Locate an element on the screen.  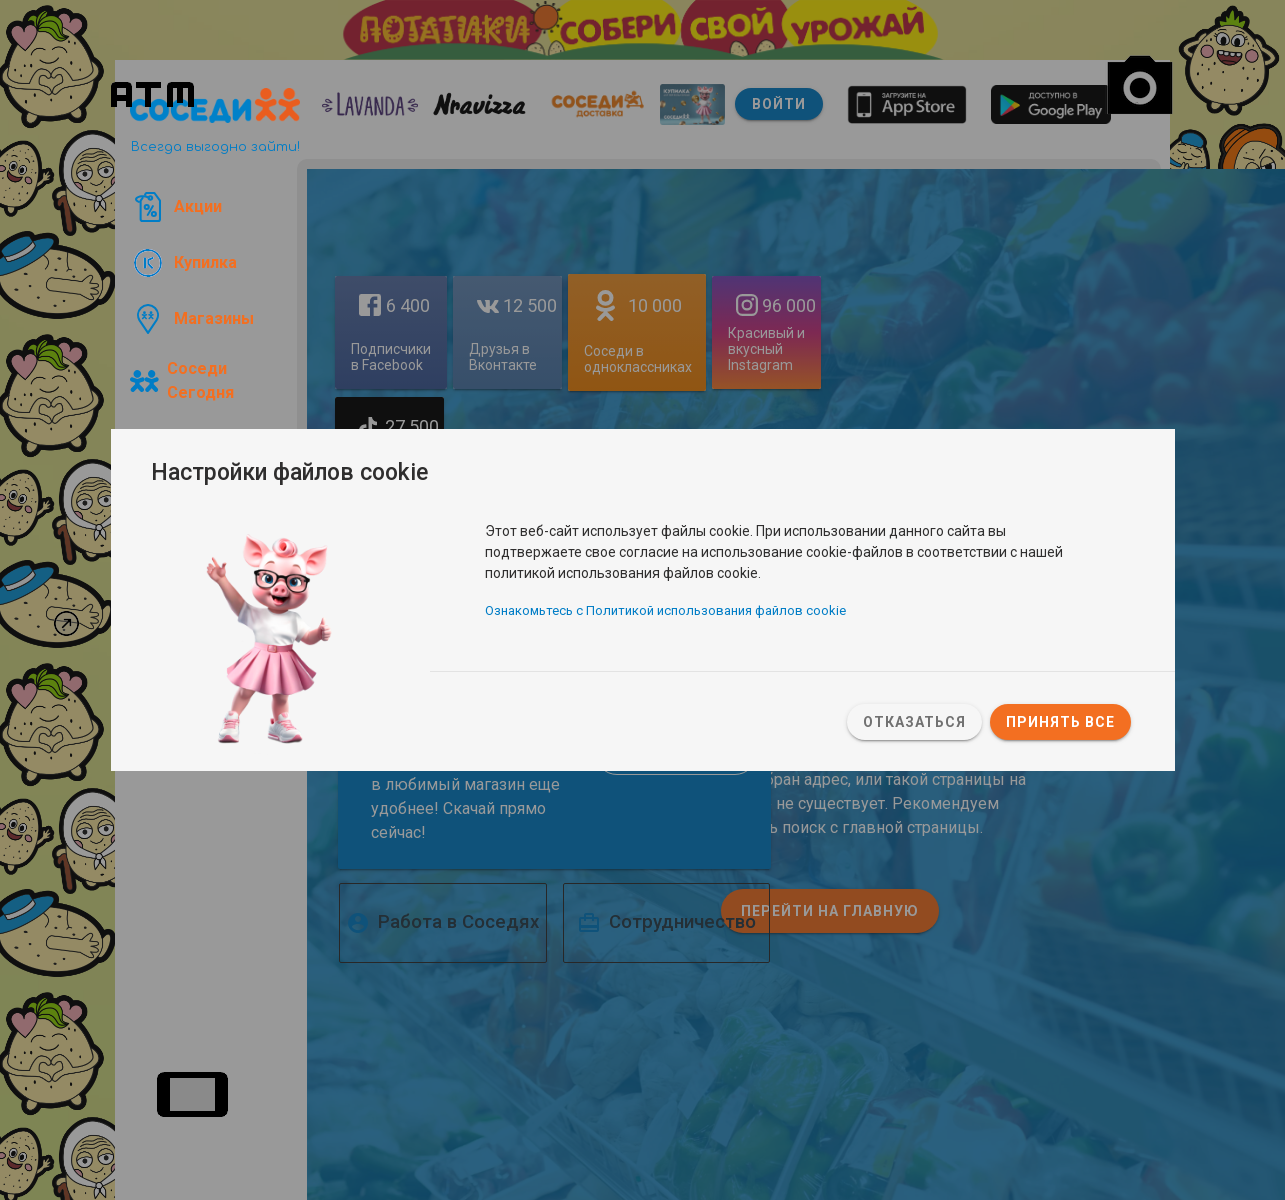
open camera to take a photo is located at coordinates (1140, 88).